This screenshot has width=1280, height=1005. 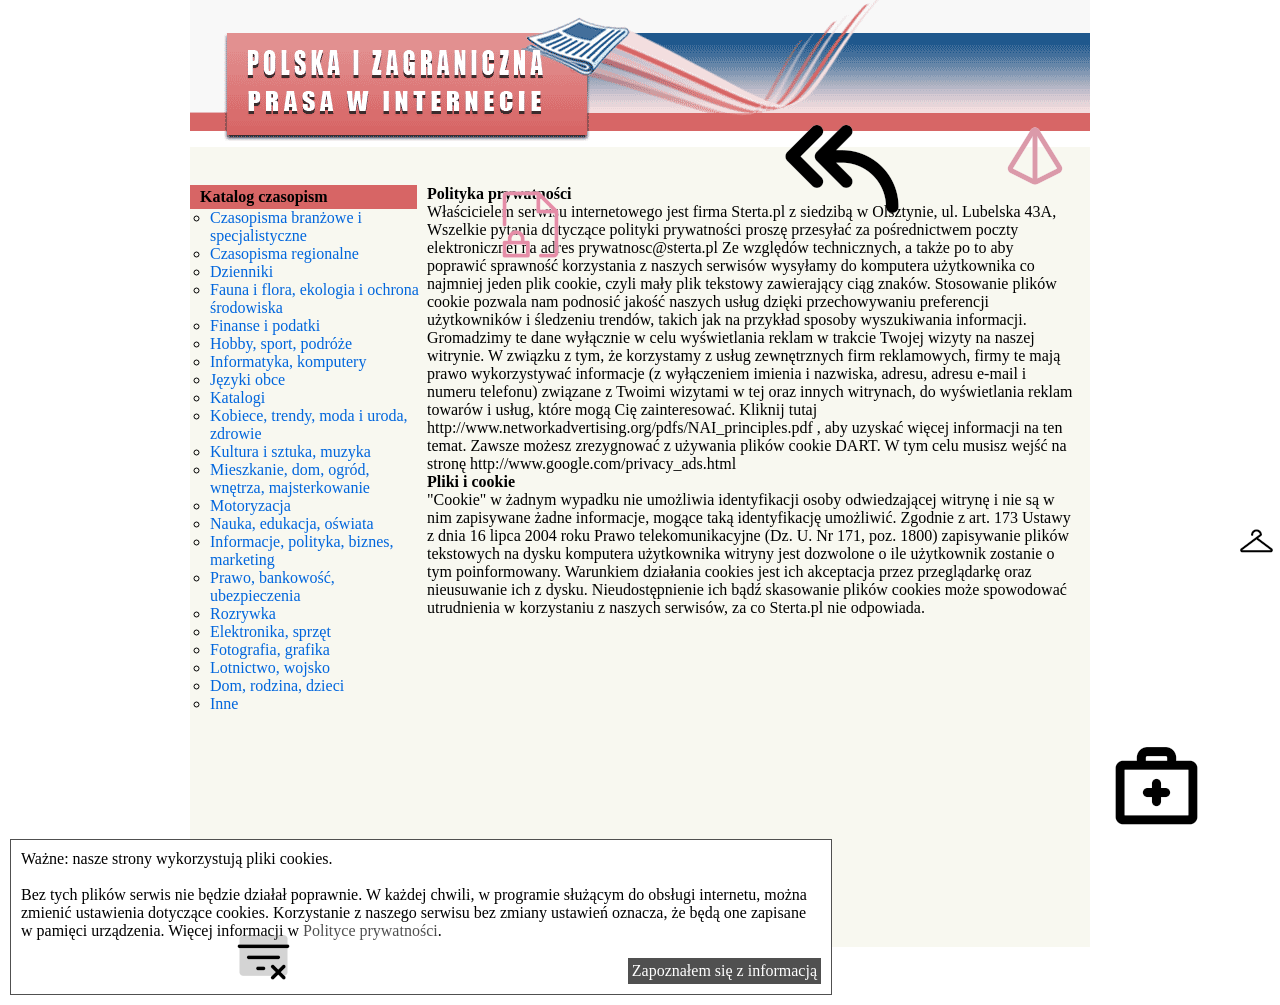 I want to click on view 3D model or object, so click(x=1035, y=156).